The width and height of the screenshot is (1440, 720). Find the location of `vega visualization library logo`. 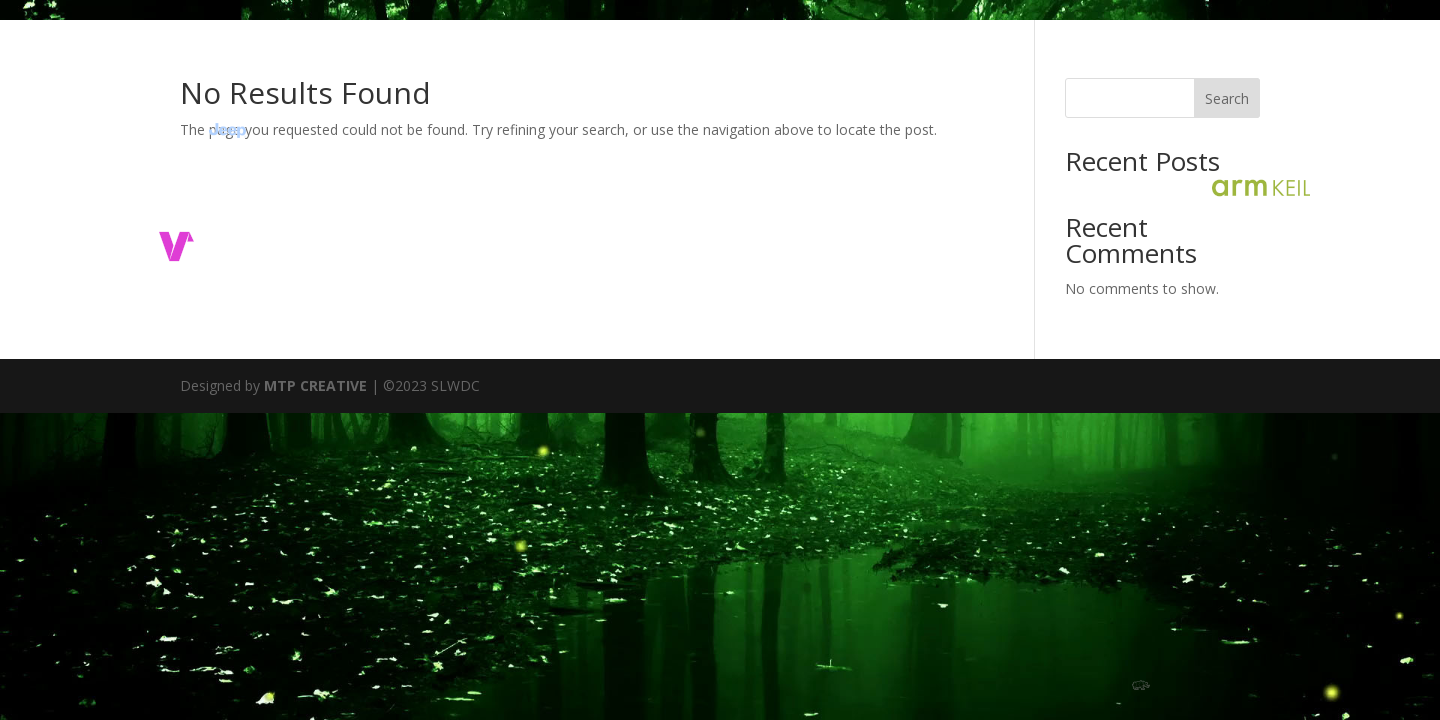

vega visualization library logo is located at coordinates (176, 246).